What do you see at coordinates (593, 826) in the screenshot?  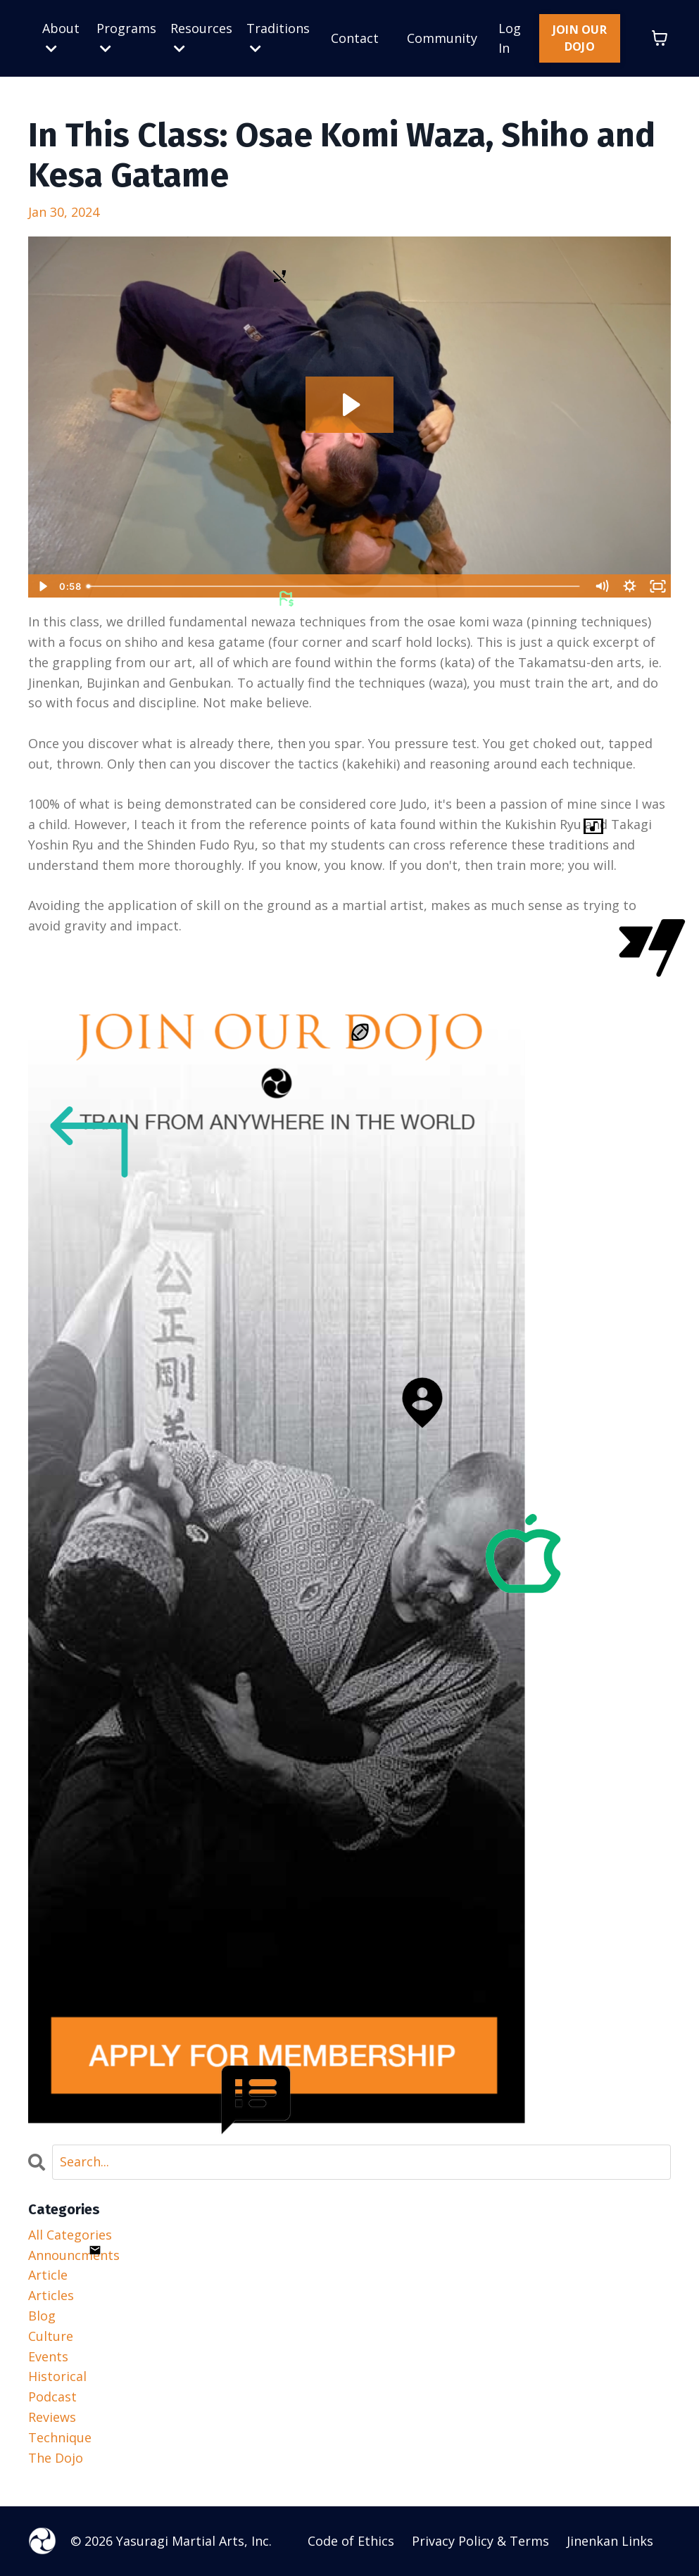 I see `play or browse music videos` at bounding box center [593, 826].